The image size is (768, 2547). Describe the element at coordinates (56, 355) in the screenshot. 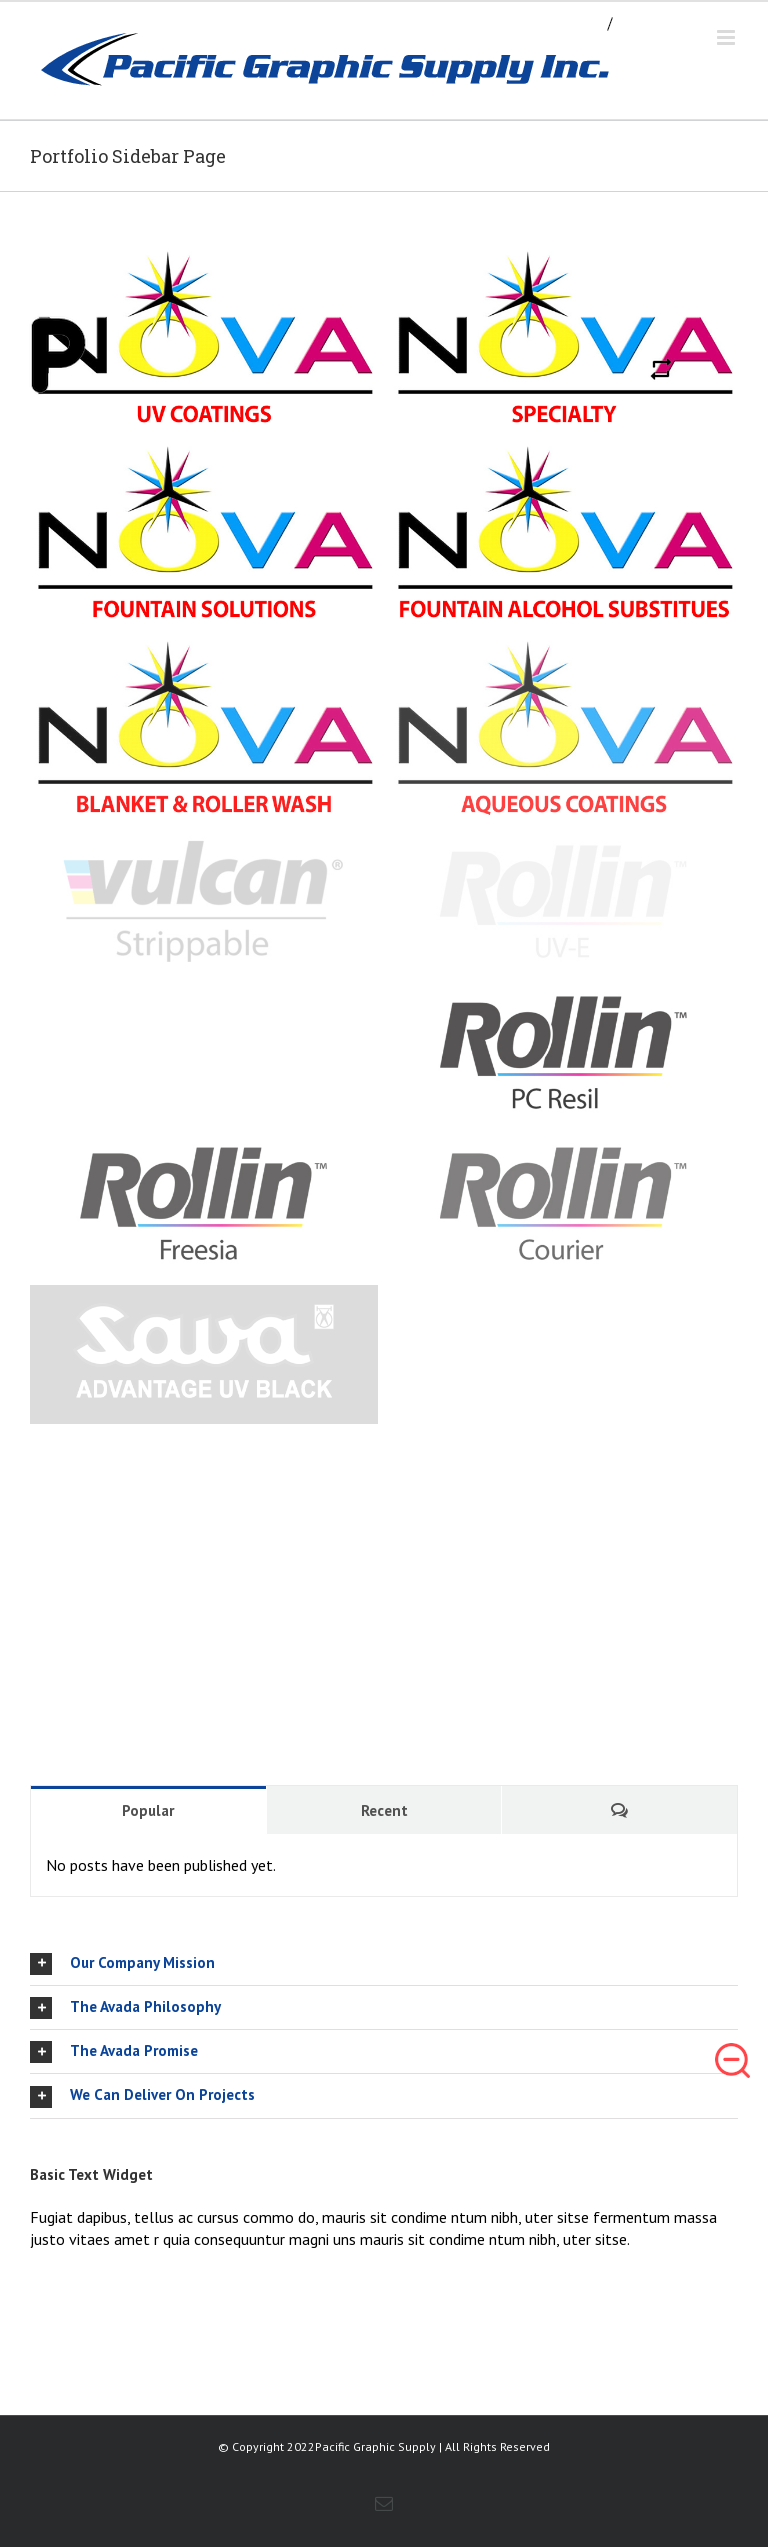

I see `find nearby parking locations` at that location.